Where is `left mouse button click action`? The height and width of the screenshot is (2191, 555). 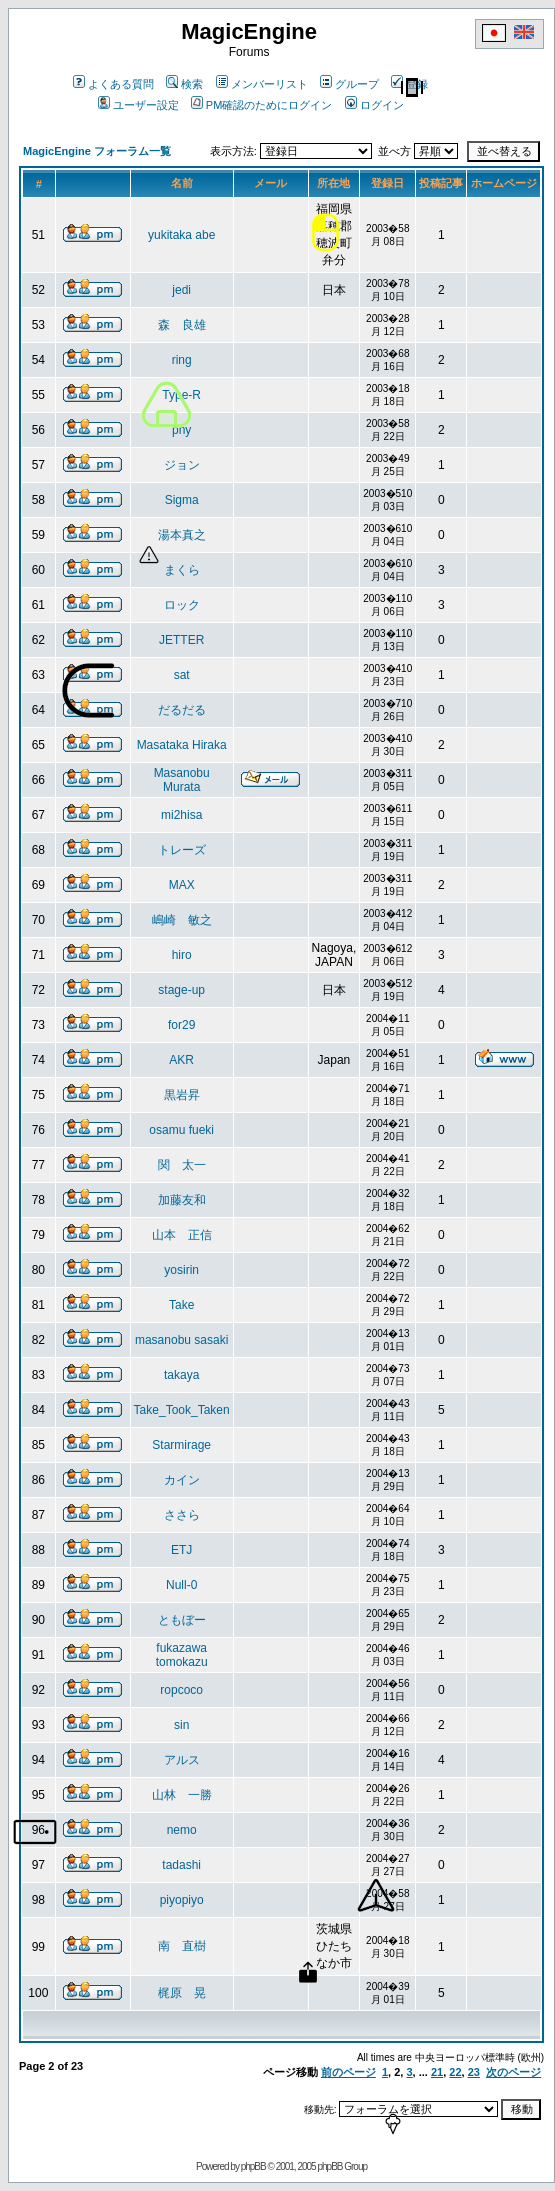 left mouse button click action is located at coordinates (325, 232).